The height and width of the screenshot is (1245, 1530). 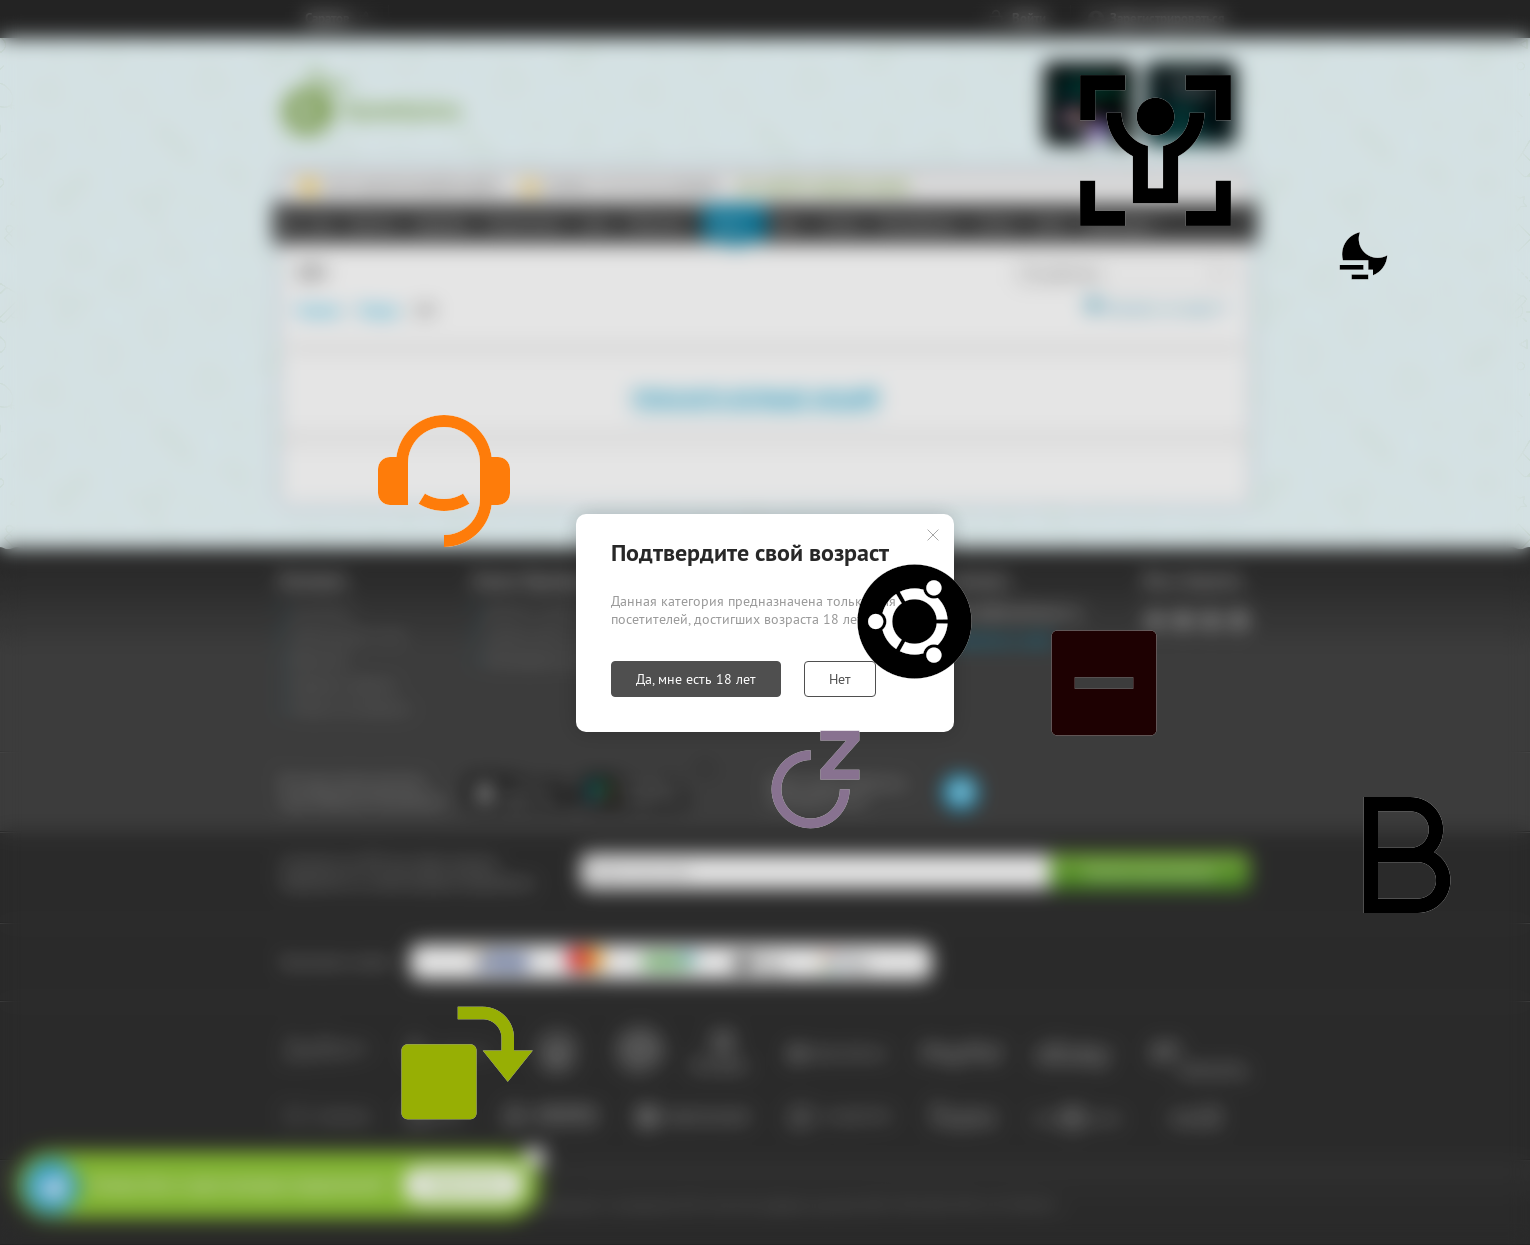 I want to click on scan or verify user identity, so click(x=1155, y=150).